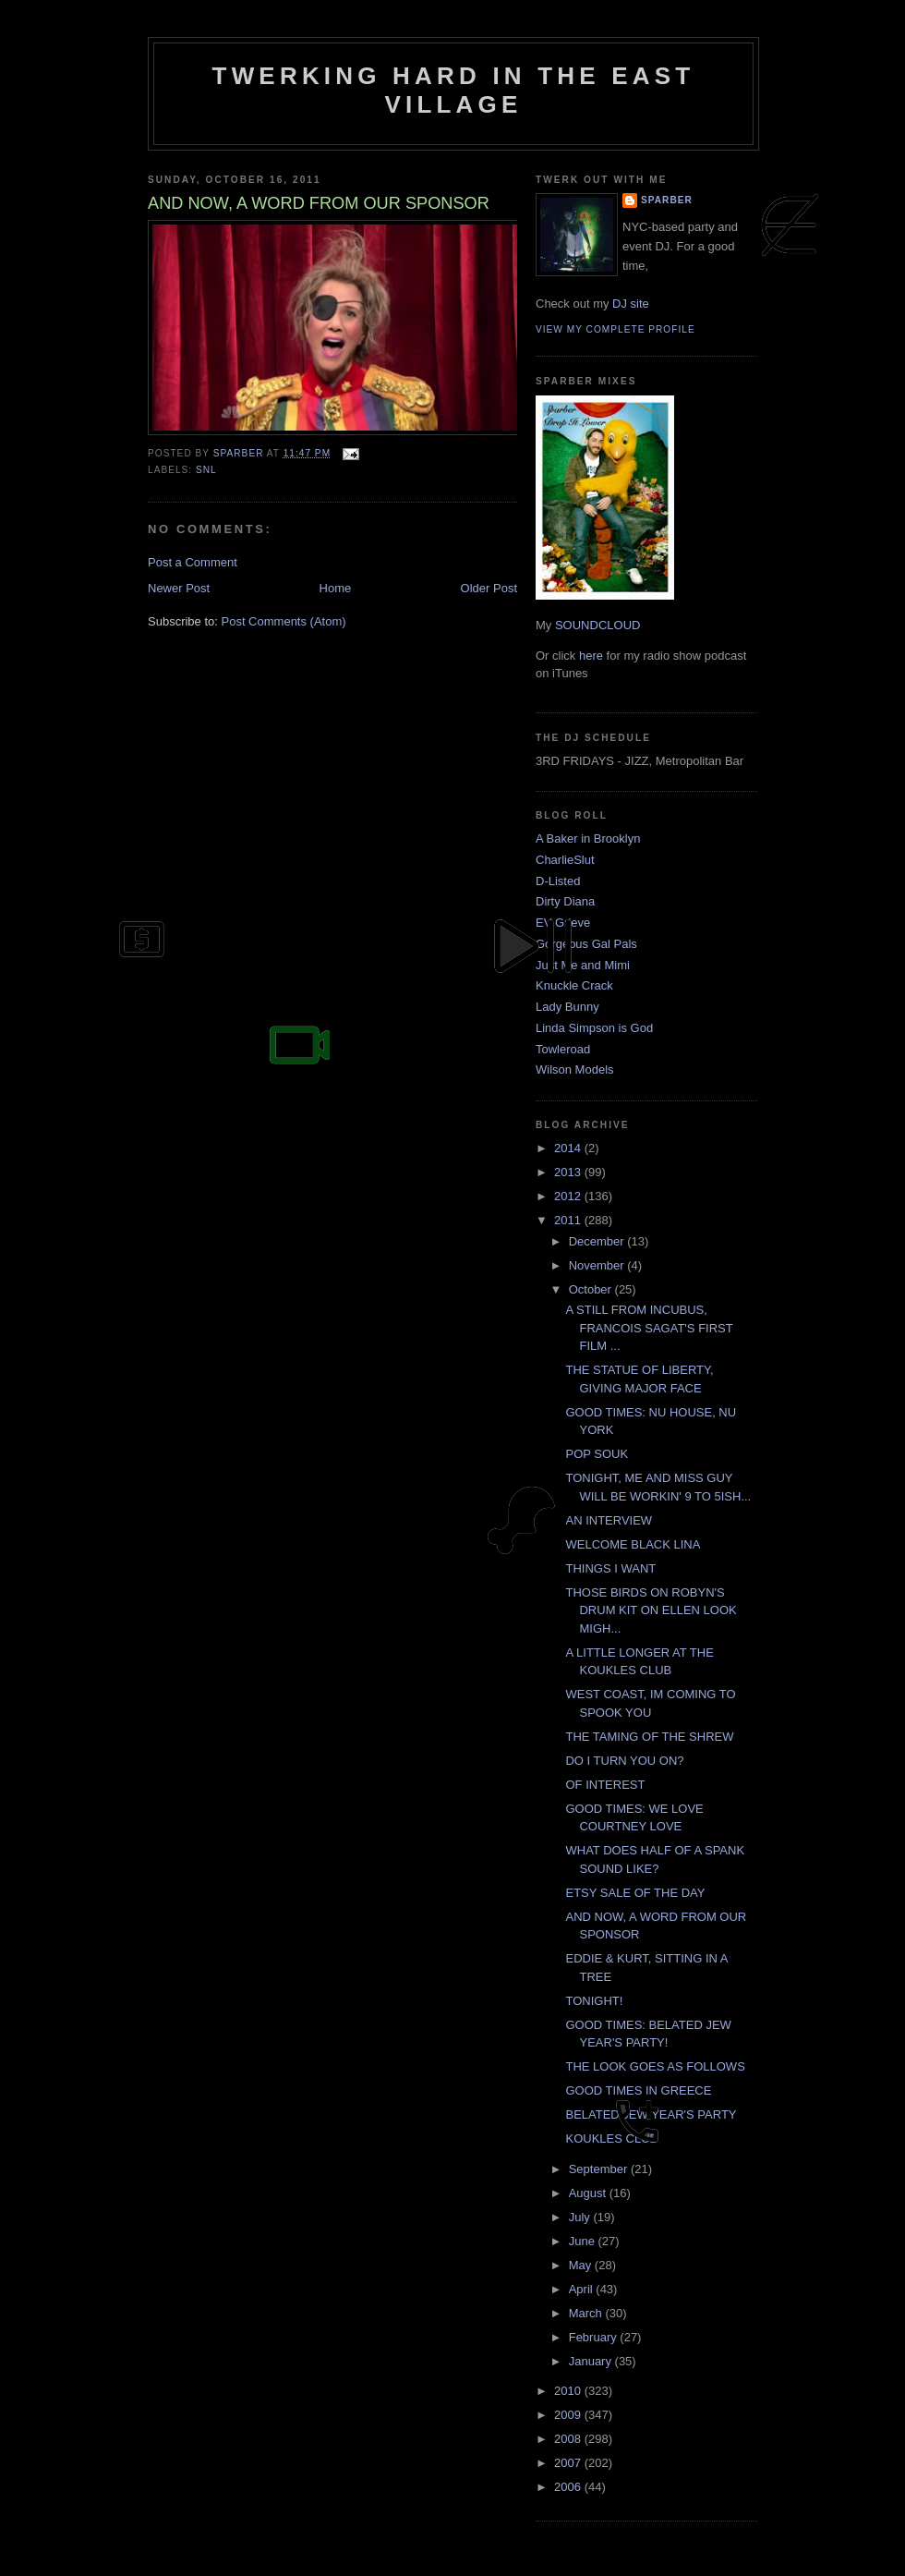 The width and height of the screenshot is (905, 2576). I want to click on toggle between play and pause for media playback, so click(533, 946).